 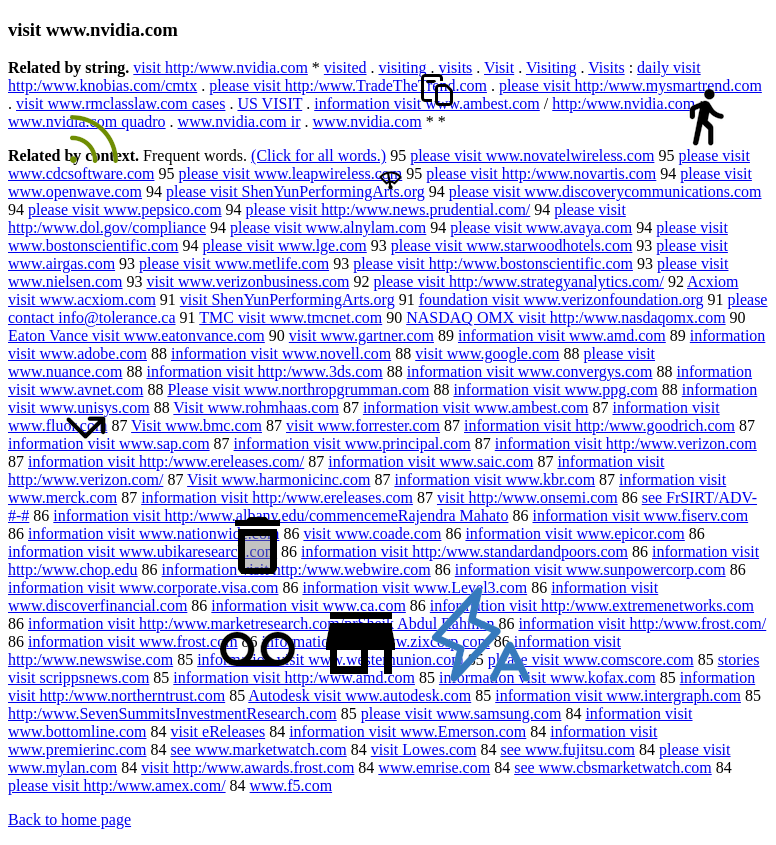 What do you see at coordinates (390, 180) in the screenshot?
I see `toggle windshield wiper controls` at bounding box center [390, 180].